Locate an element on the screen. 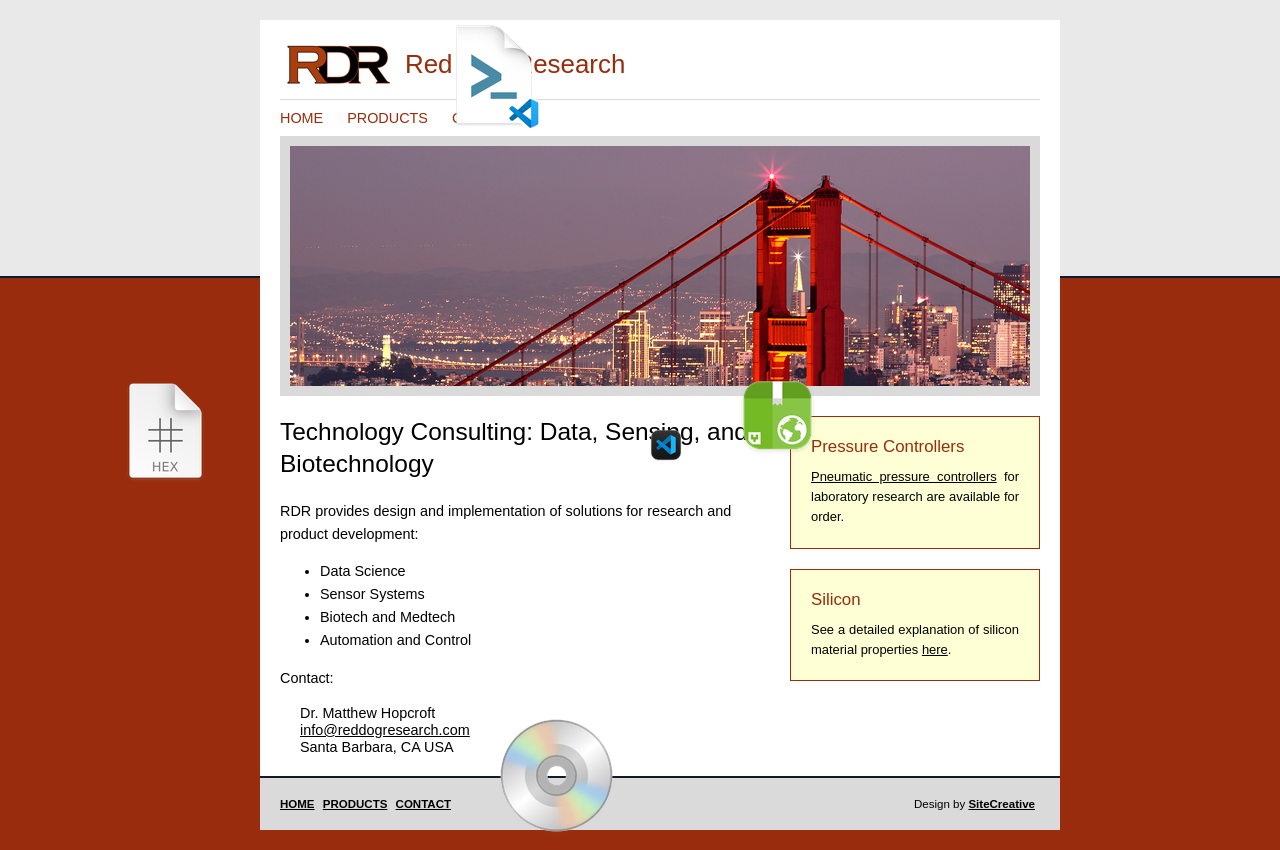 Image resolution: width=1280 pixels, height=850 pixels. open Visual Studio Code is located at coordinates (666, 445).